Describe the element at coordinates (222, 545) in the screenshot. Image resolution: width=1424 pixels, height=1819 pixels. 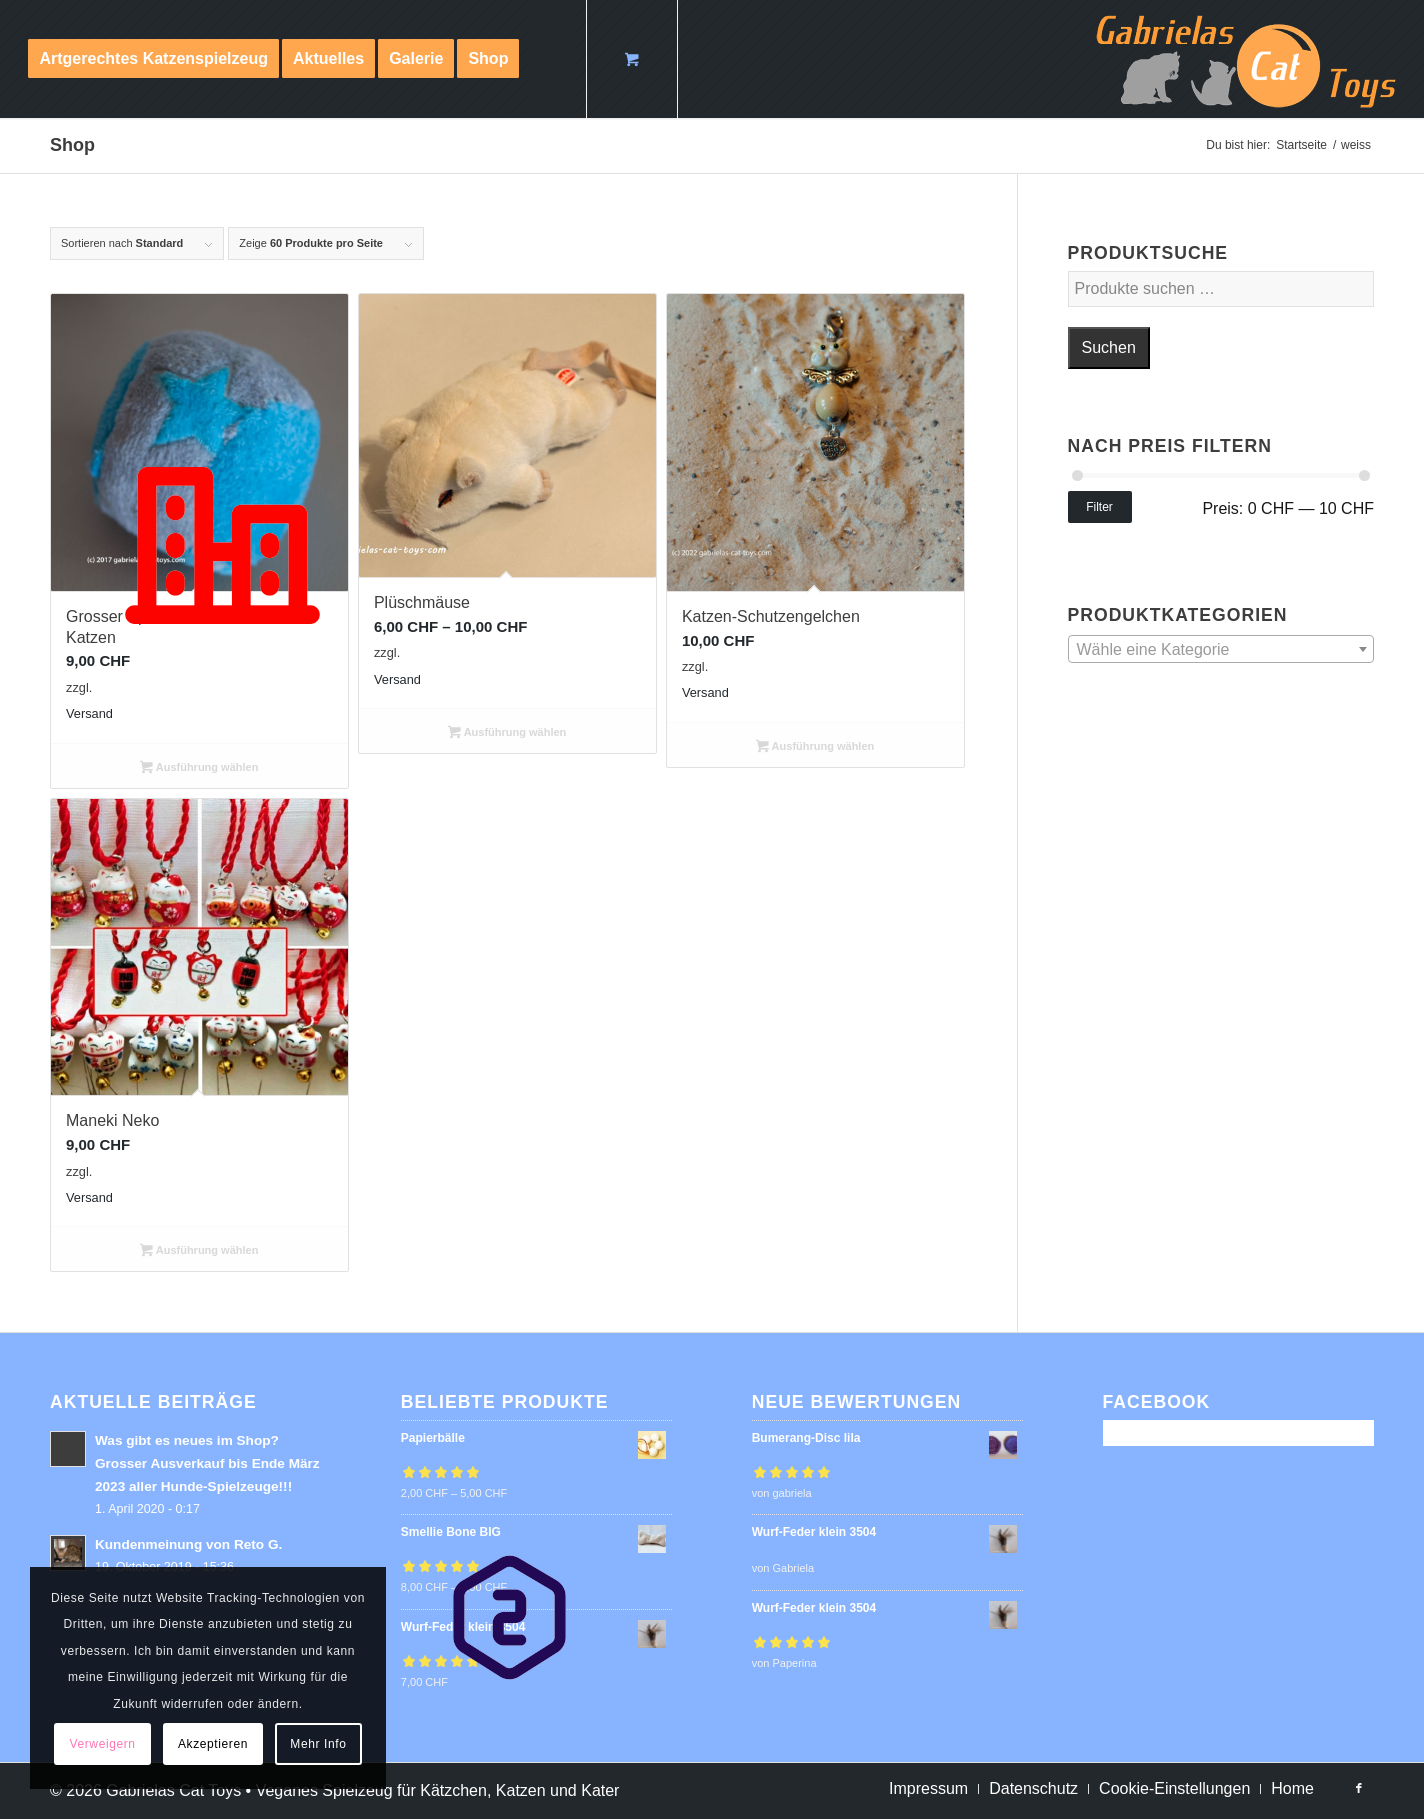
I see `view city or urban locations` at that location.